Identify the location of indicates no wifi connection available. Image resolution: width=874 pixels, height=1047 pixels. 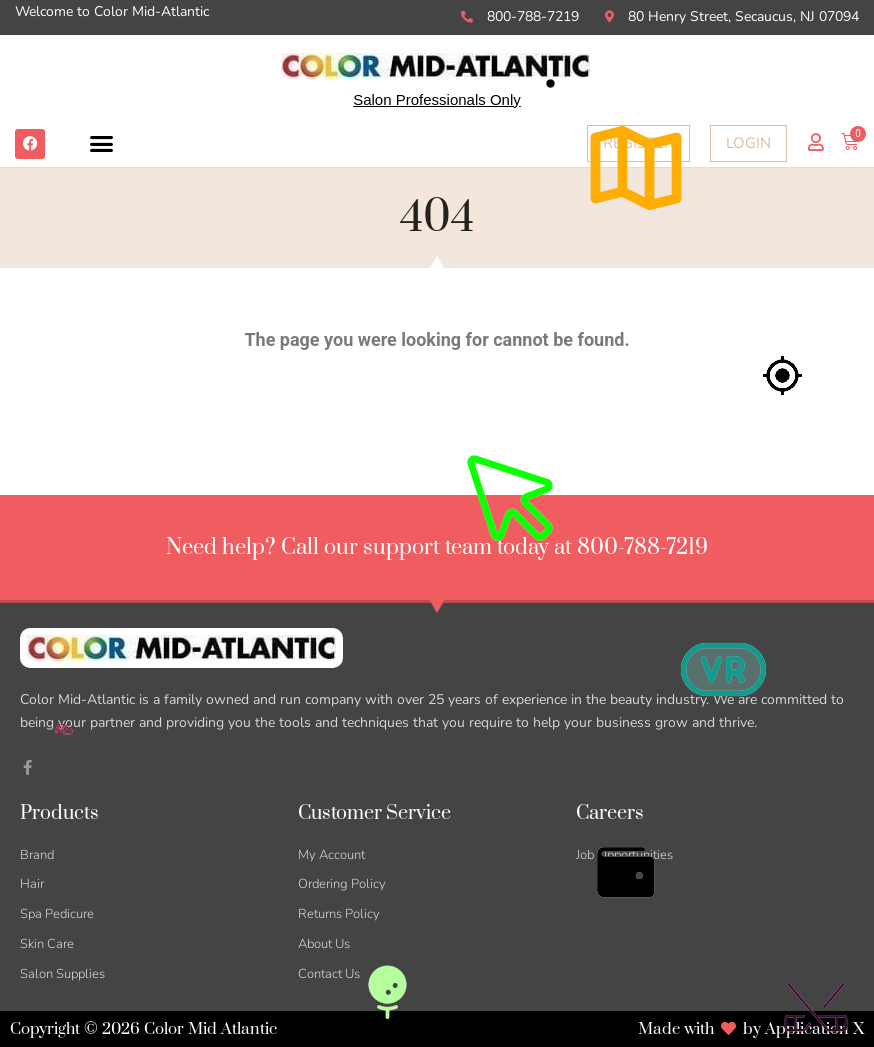
(550, 56).